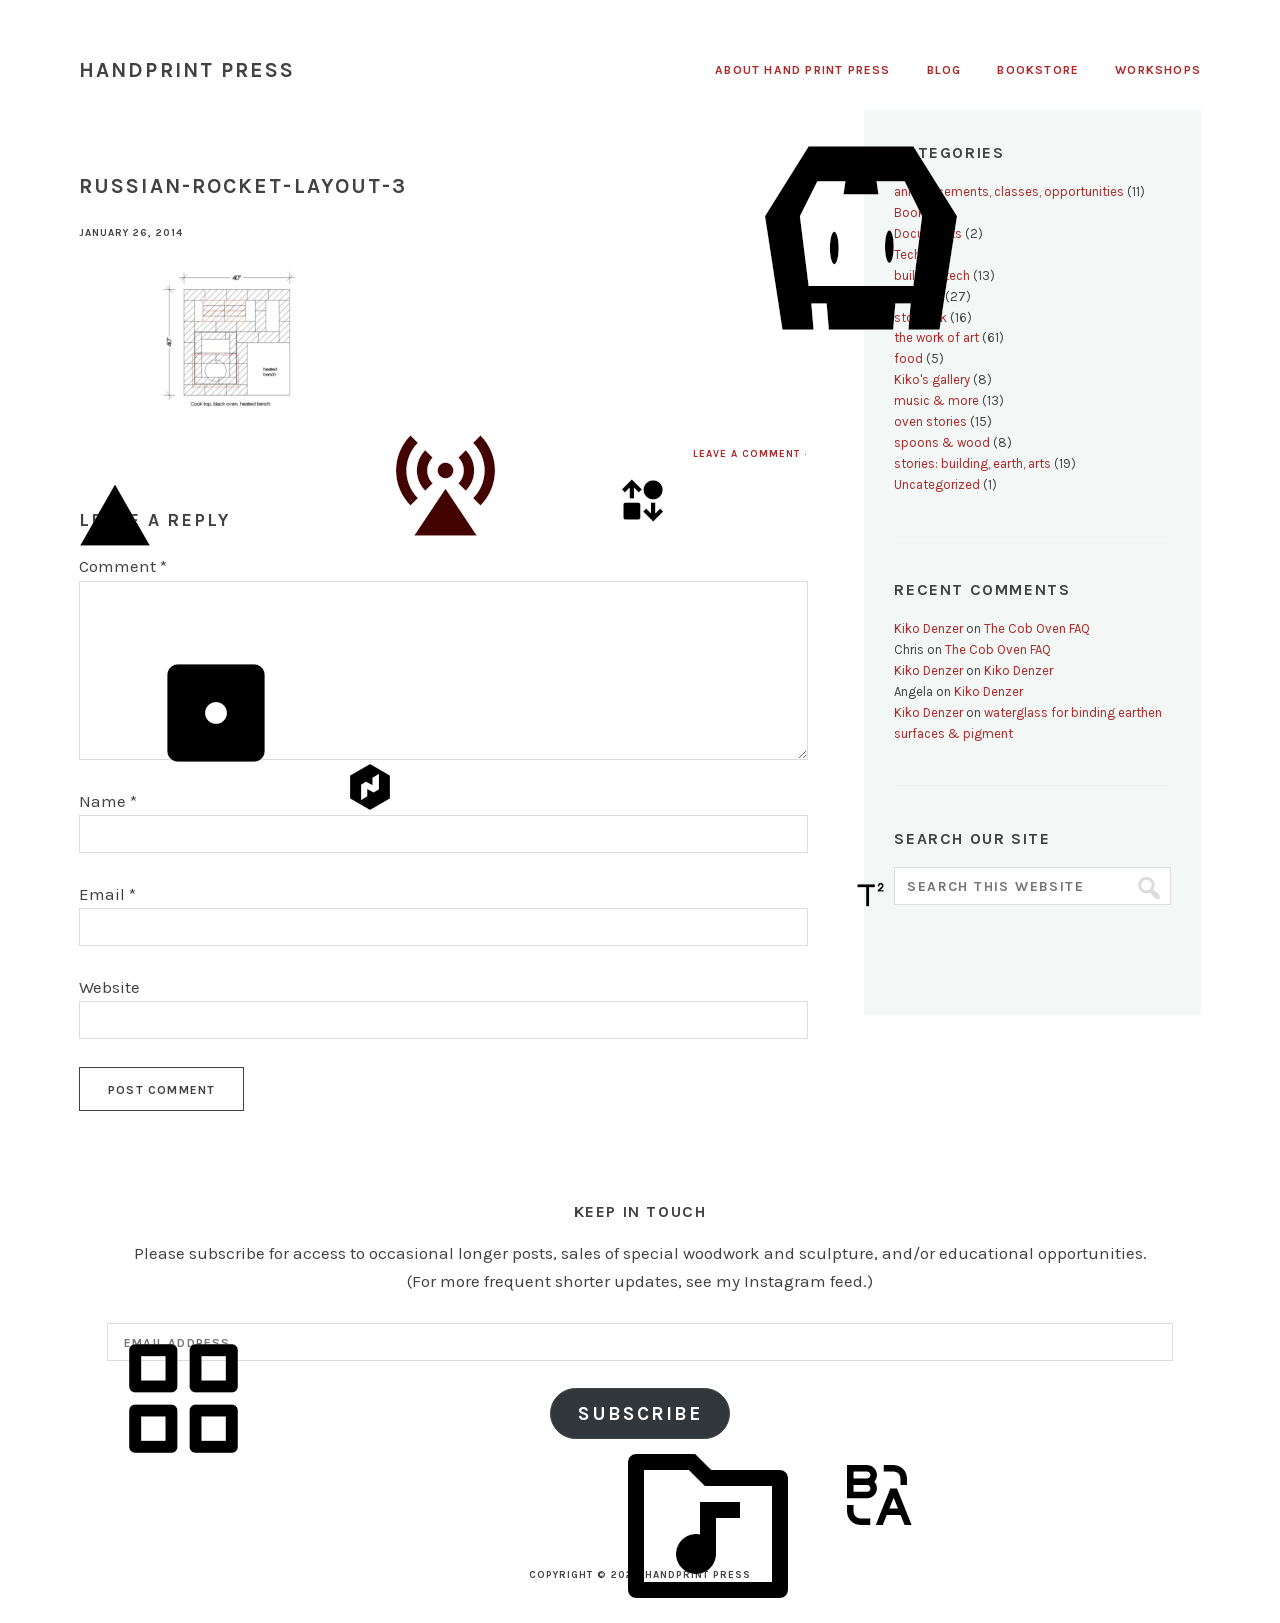 The height and width of the screenshot is (1623, 1280). I want to click on vercel logo, so click(115, 515).